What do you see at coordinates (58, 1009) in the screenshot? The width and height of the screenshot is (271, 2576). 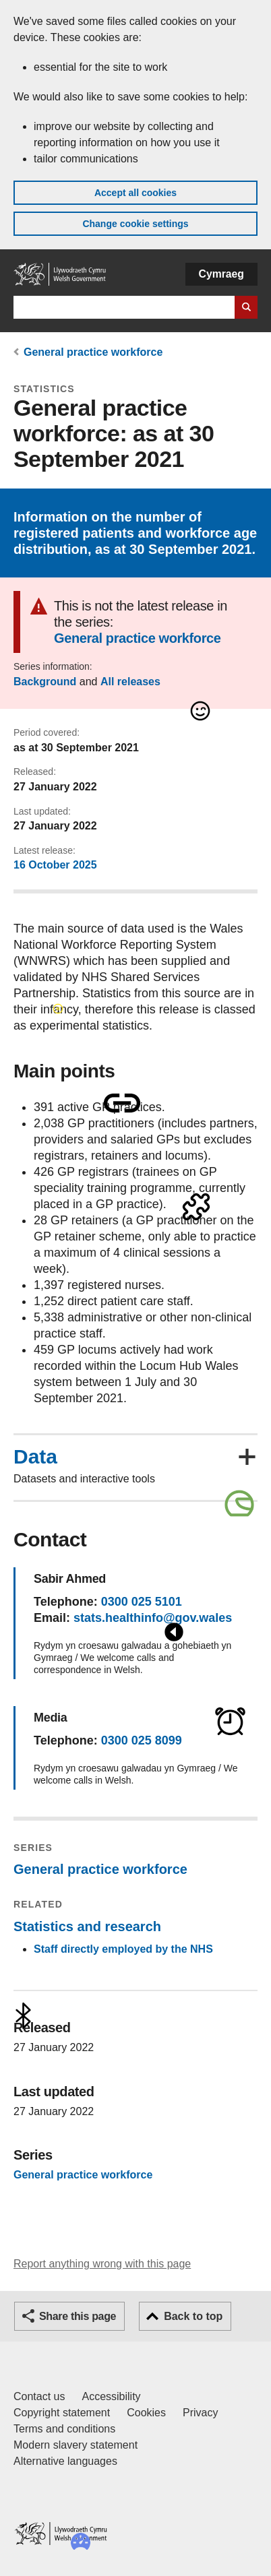 I see `pause media playback` at bounding box center [58, 1009].